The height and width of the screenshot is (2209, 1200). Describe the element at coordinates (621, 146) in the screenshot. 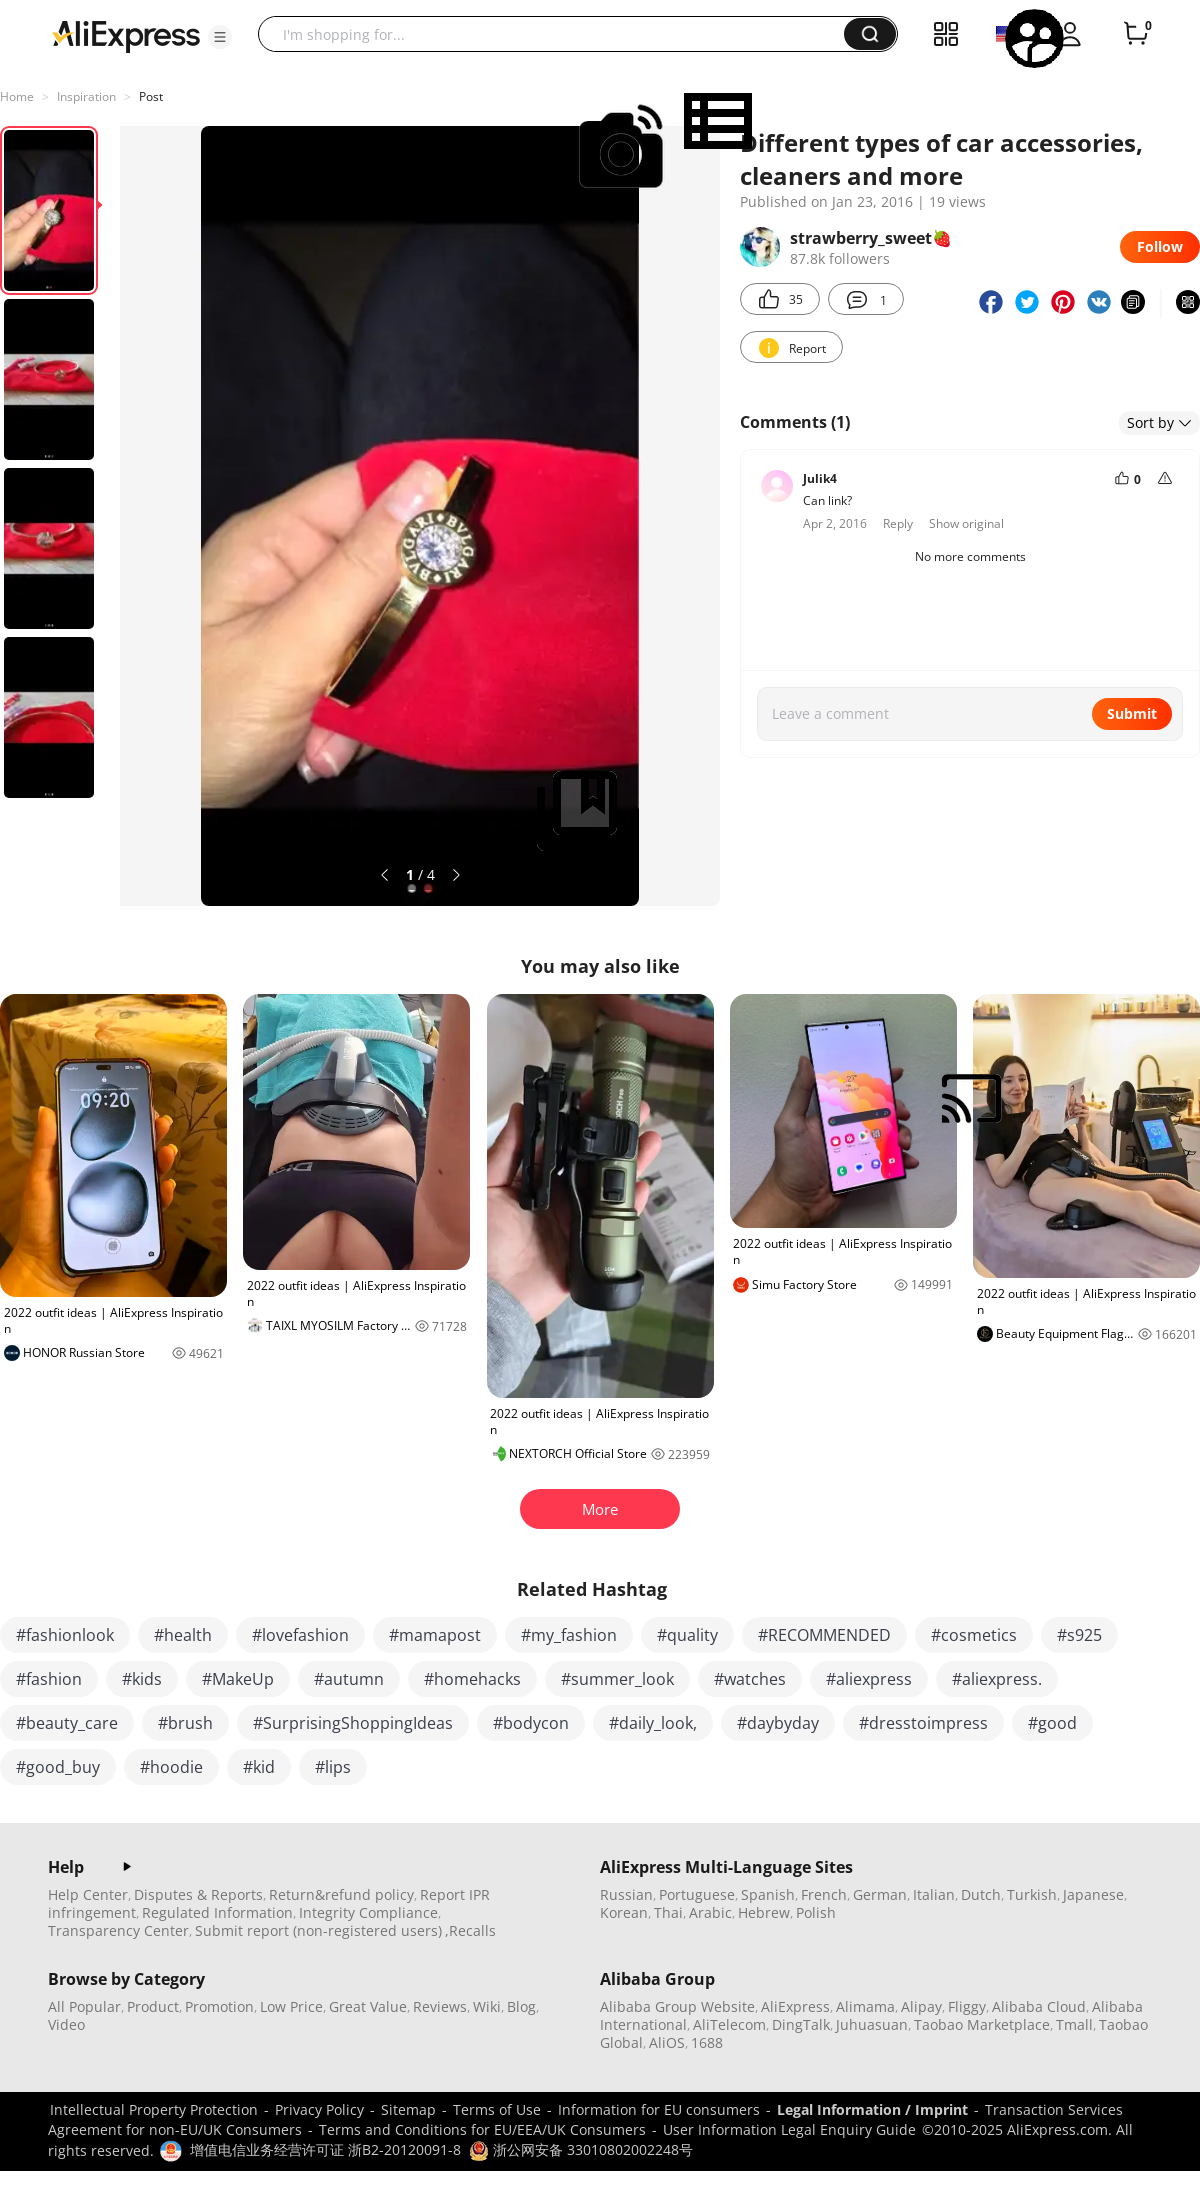

I see `connect to a wireless or remote camera` at that location.